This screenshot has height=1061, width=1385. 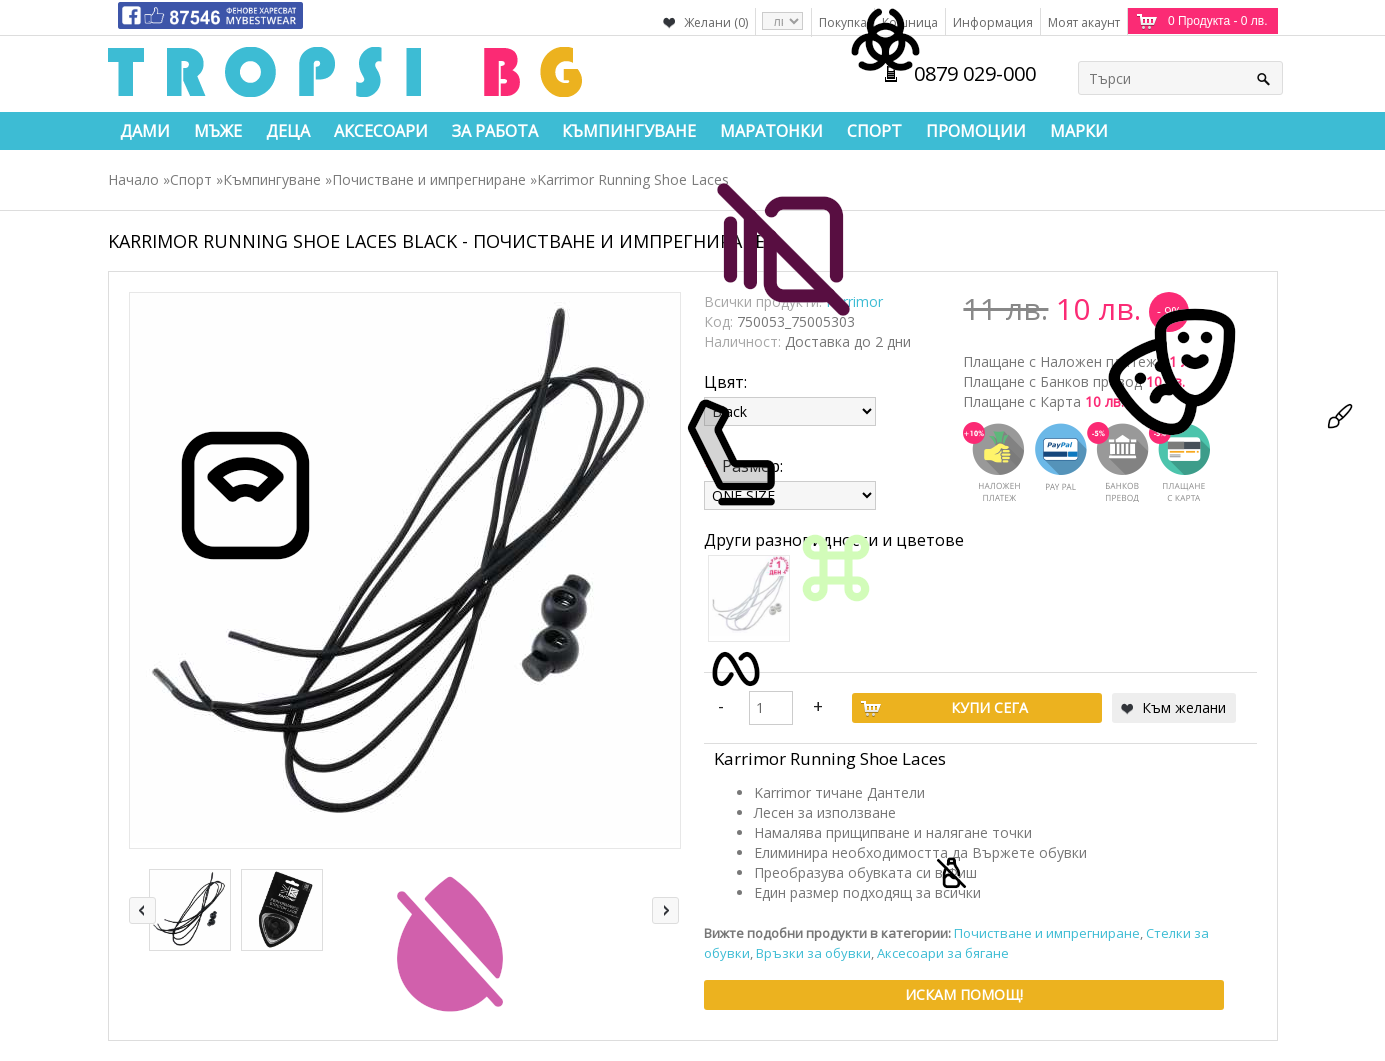 I want to click on indicates bottles are not permitted, so click(x=951, y=873).